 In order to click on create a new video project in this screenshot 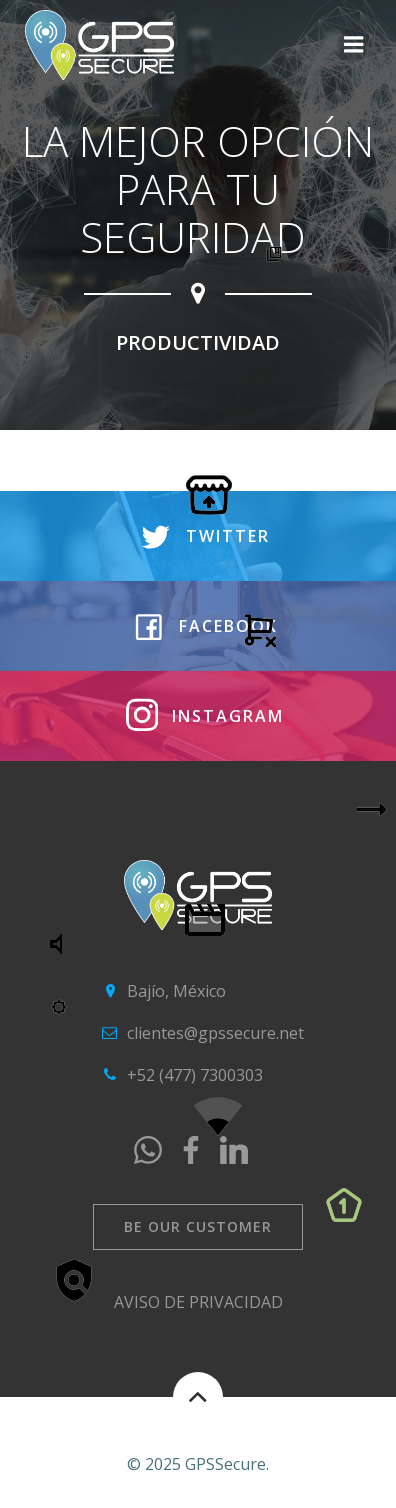, I will do `click(205, 920)`.